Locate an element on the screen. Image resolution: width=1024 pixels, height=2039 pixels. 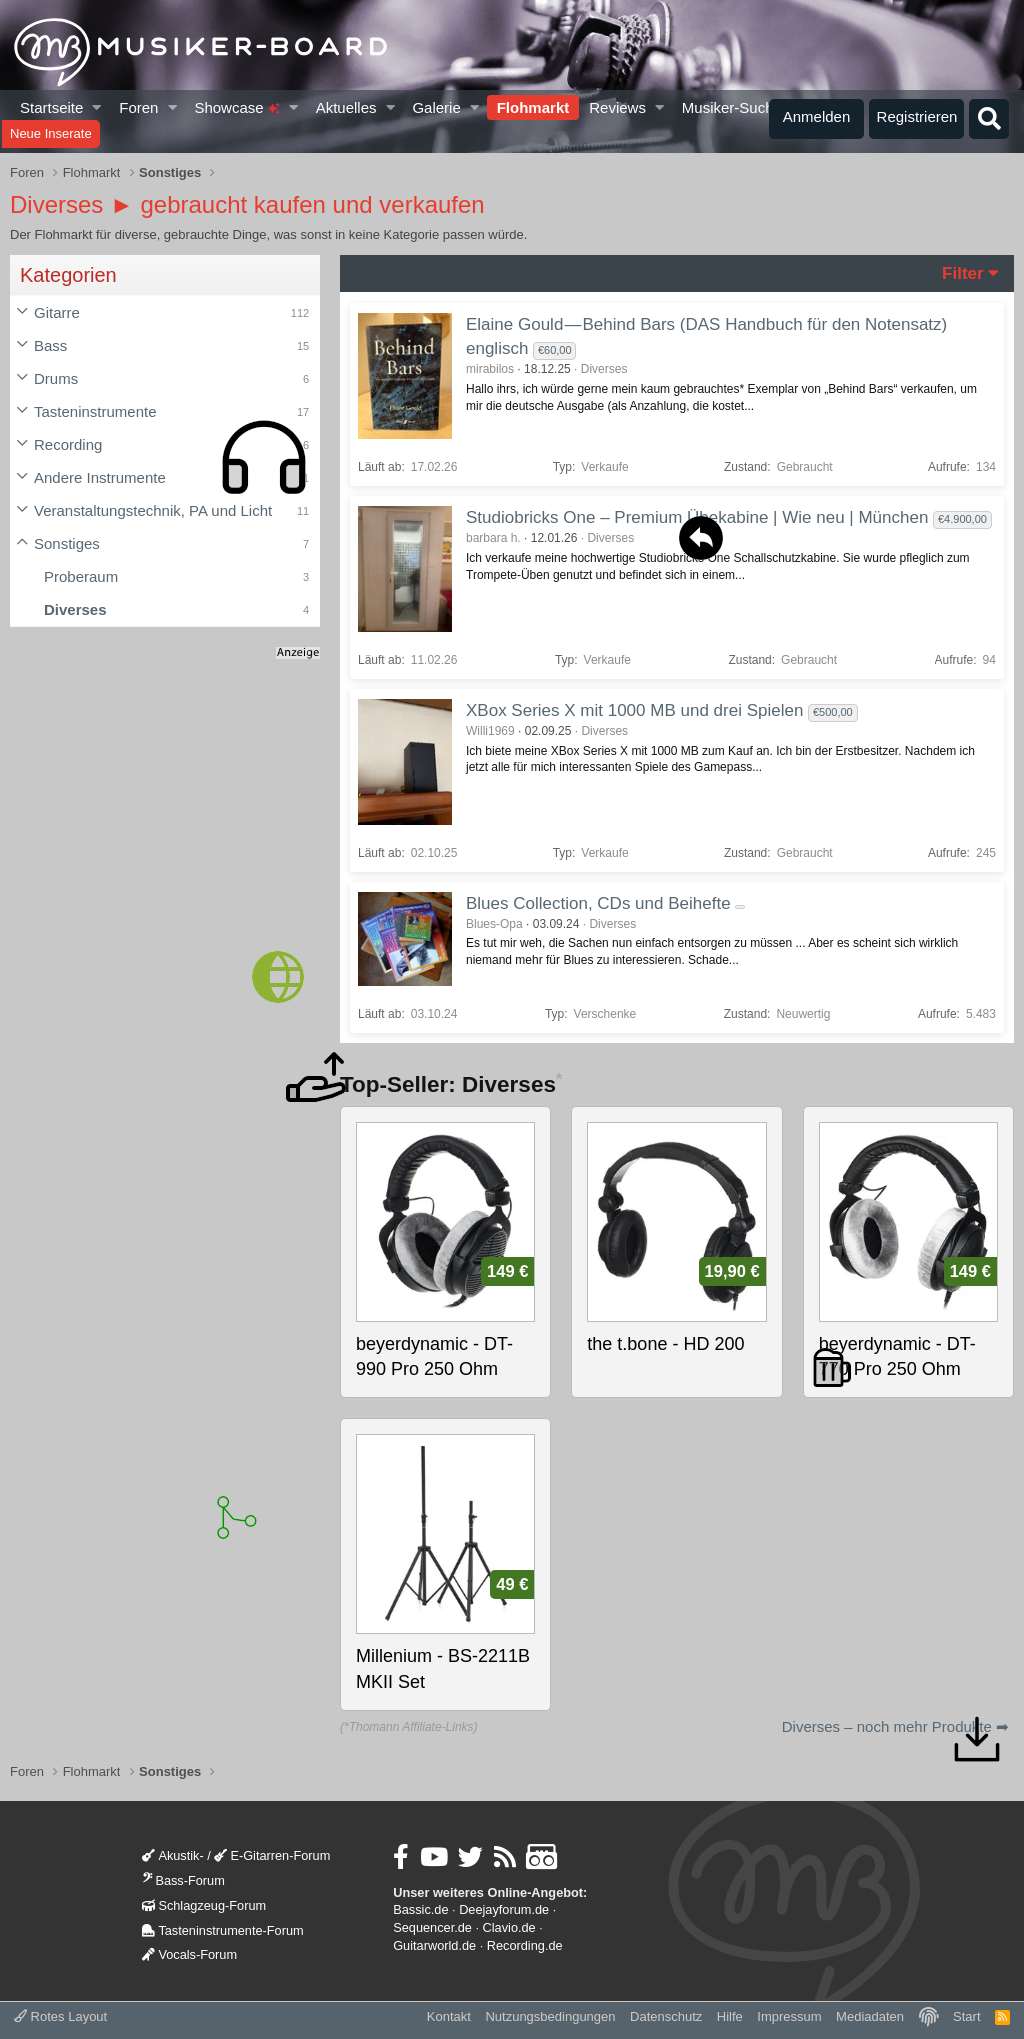
download a file or document is located at coordinates (977, 1741).